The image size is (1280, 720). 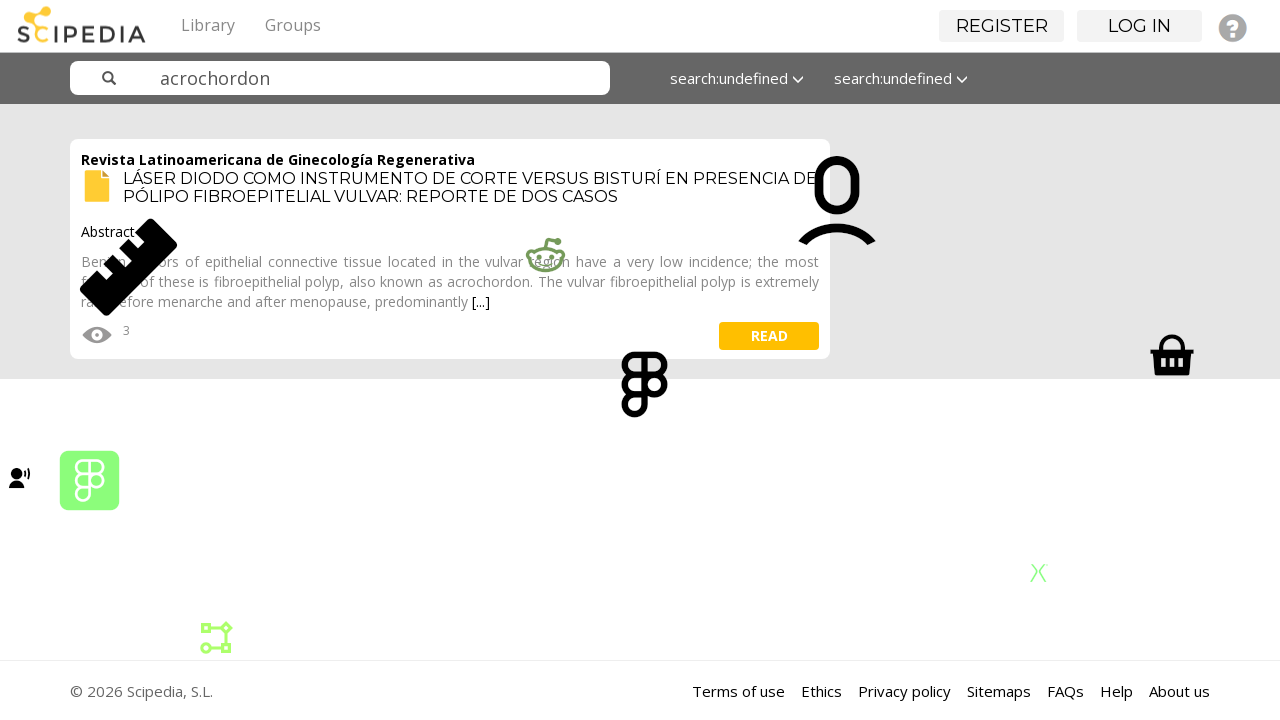 What do you see at coordinates (1039, 573) in the screenshot?
I see `chemex brand logo` at bounding box center [1039, 573].